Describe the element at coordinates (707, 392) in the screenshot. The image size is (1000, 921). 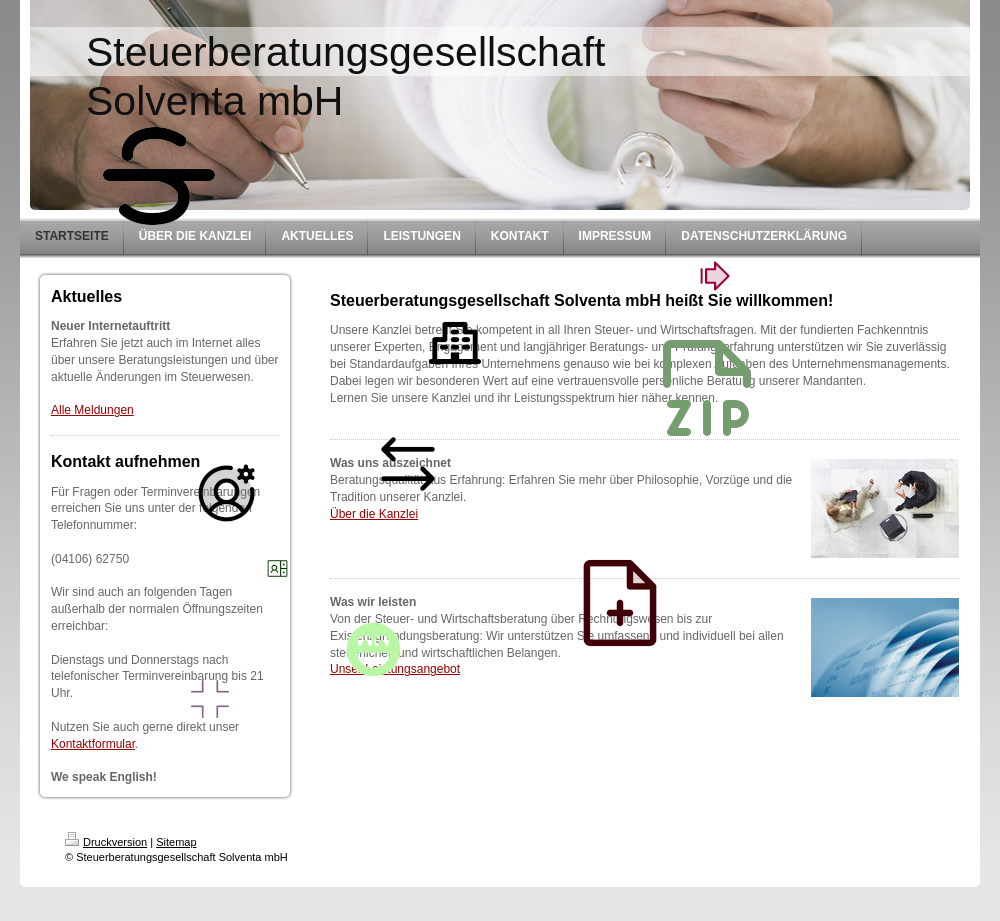
I see `compress files into a zip archive` at that location.